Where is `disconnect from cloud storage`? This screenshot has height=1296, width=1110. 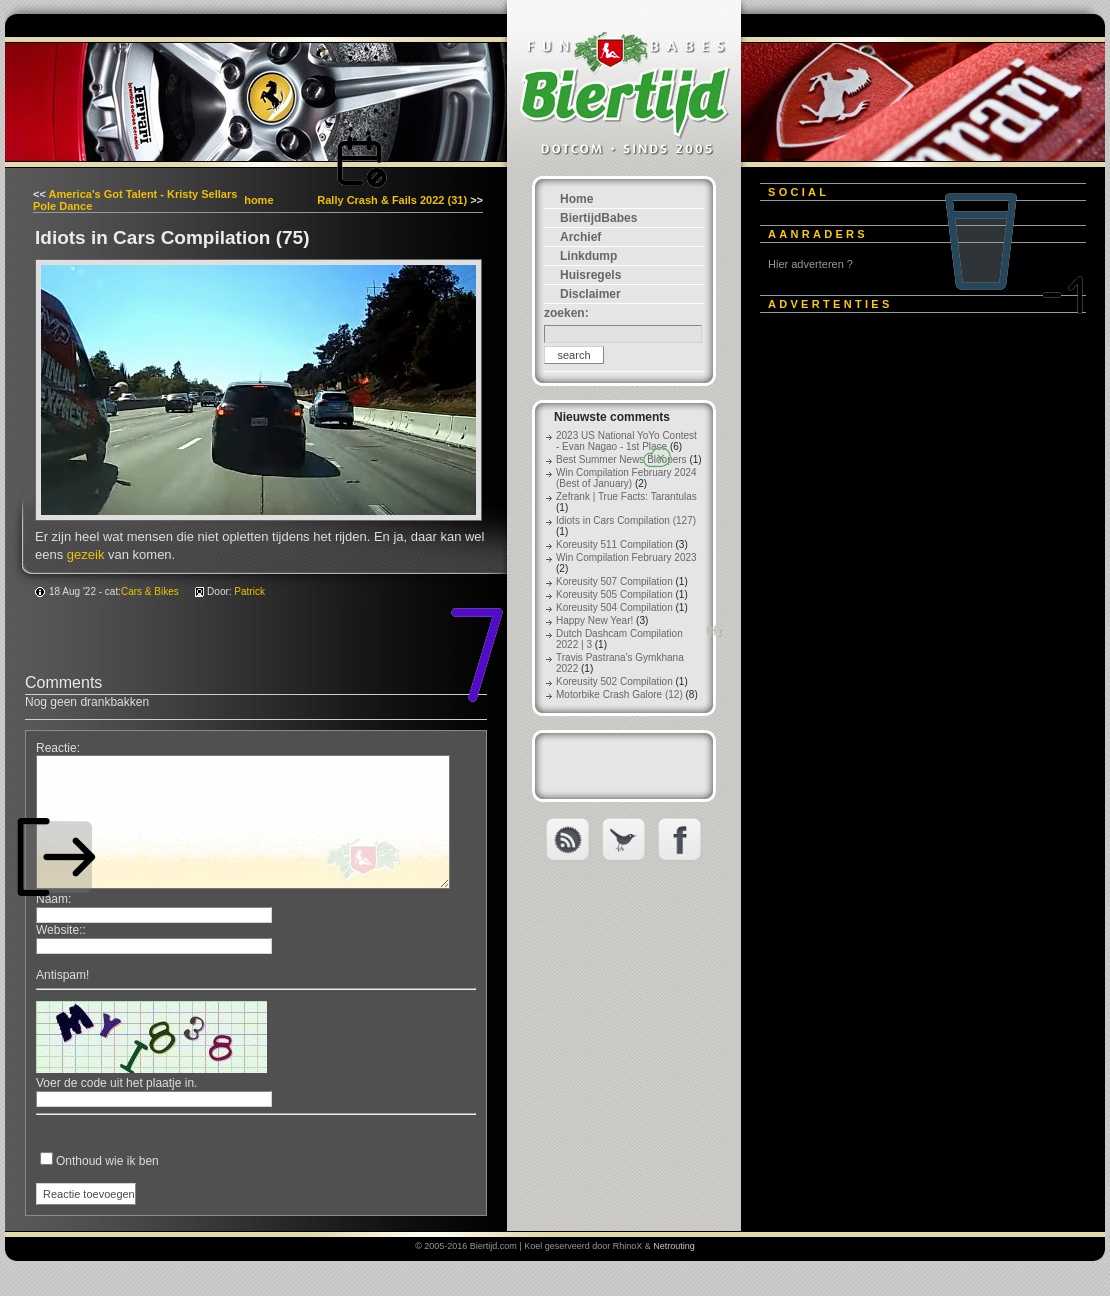
disconnect from cloud storage is located at coordinates (657, 457).